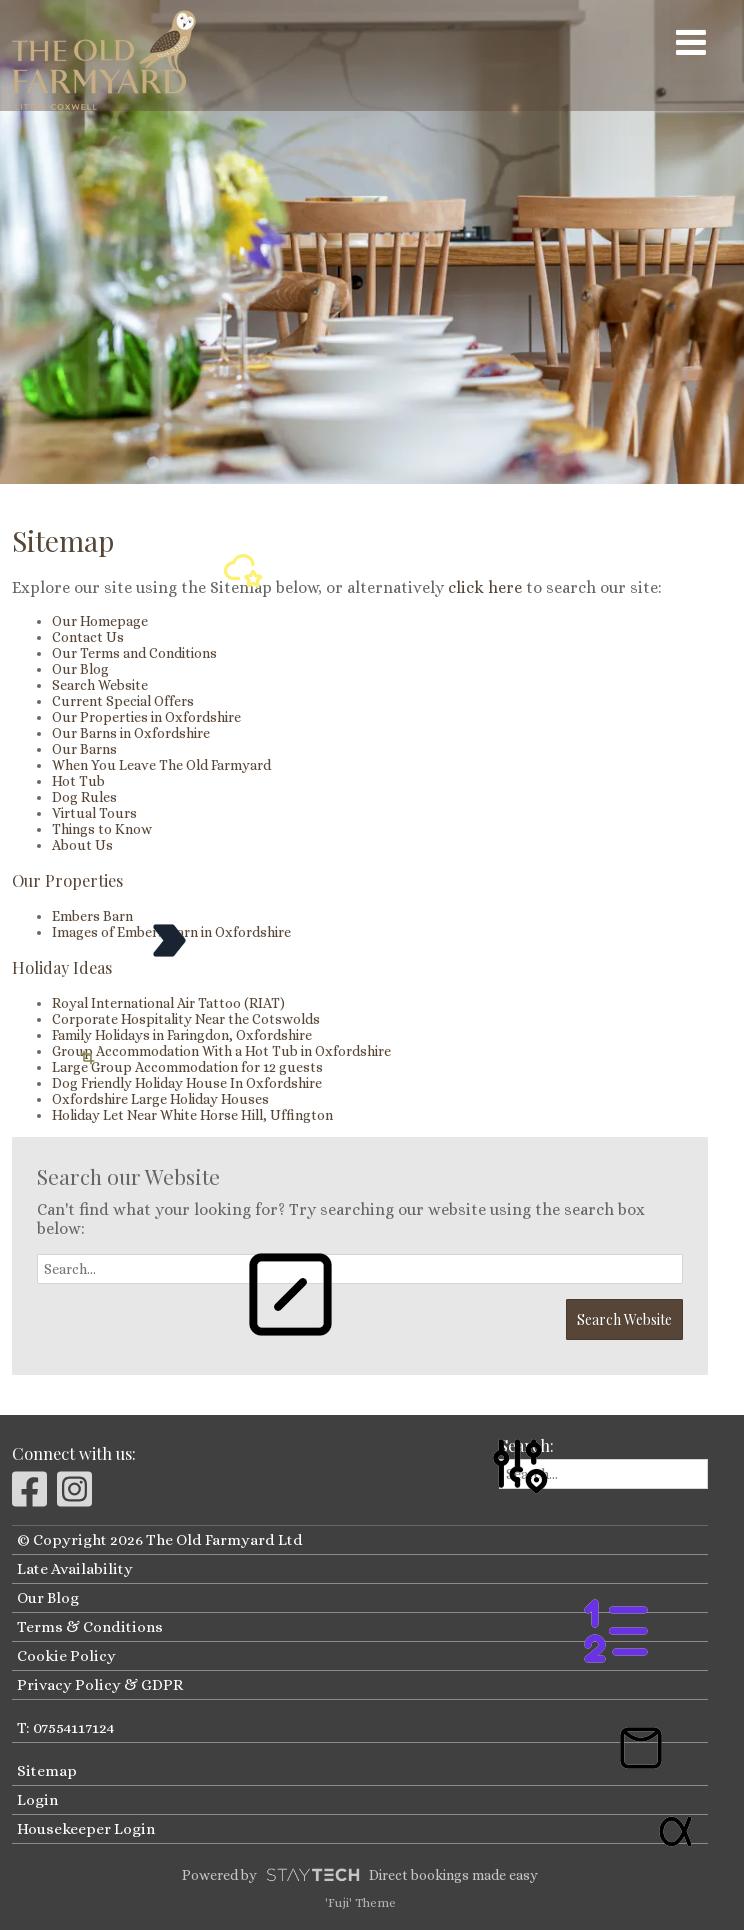 The height and width of the screenshot is (1930, 744). Describe the element at coordinates (676, 1831) in the screenshot. I see `indicates alpha version or early release software` at that location.